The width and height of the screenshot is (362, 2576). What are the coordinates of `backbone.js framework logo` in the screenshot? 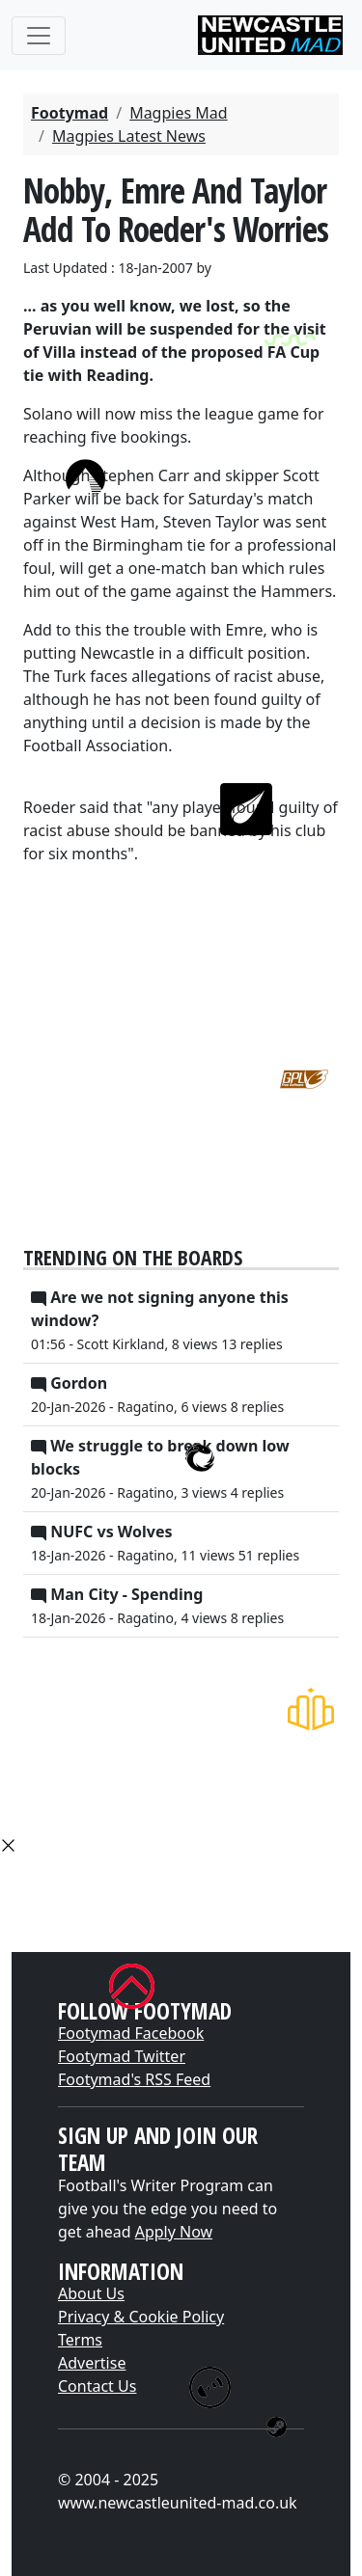 It's located at (311, 1709).